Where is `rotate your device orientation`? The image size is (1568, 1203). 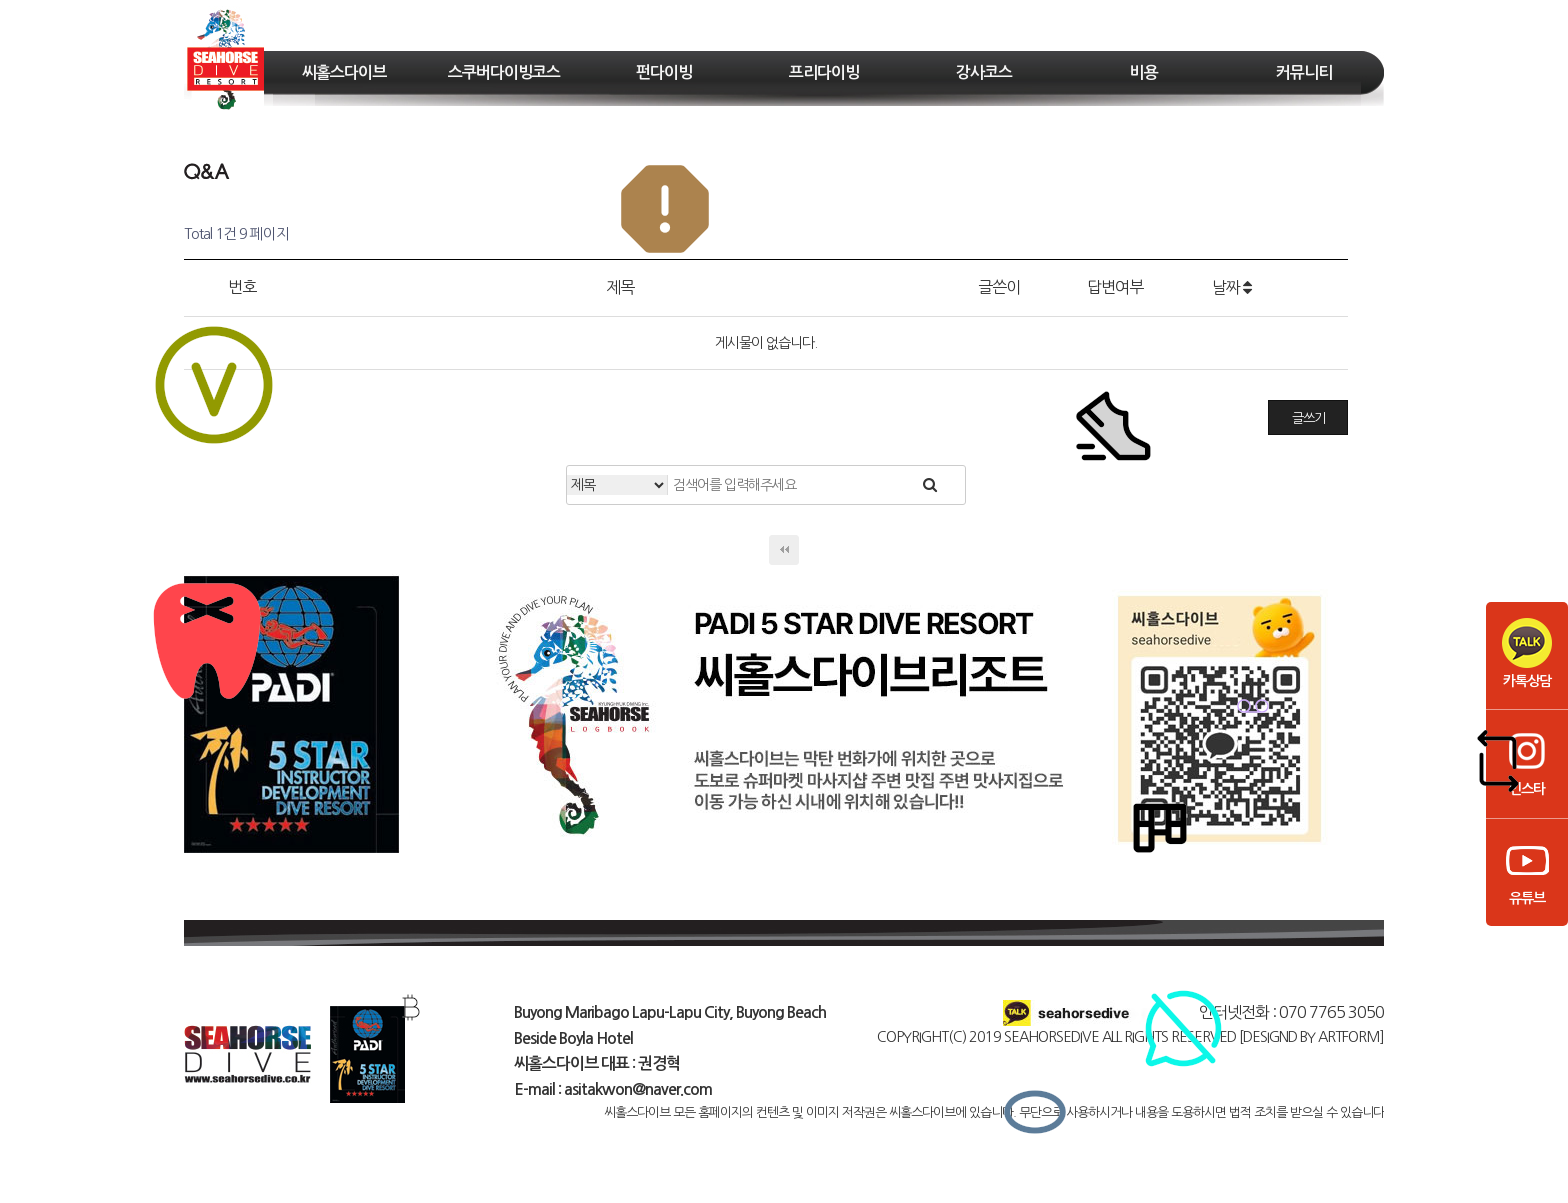
rotate your device orientation is located at coordinates (1498, 761).